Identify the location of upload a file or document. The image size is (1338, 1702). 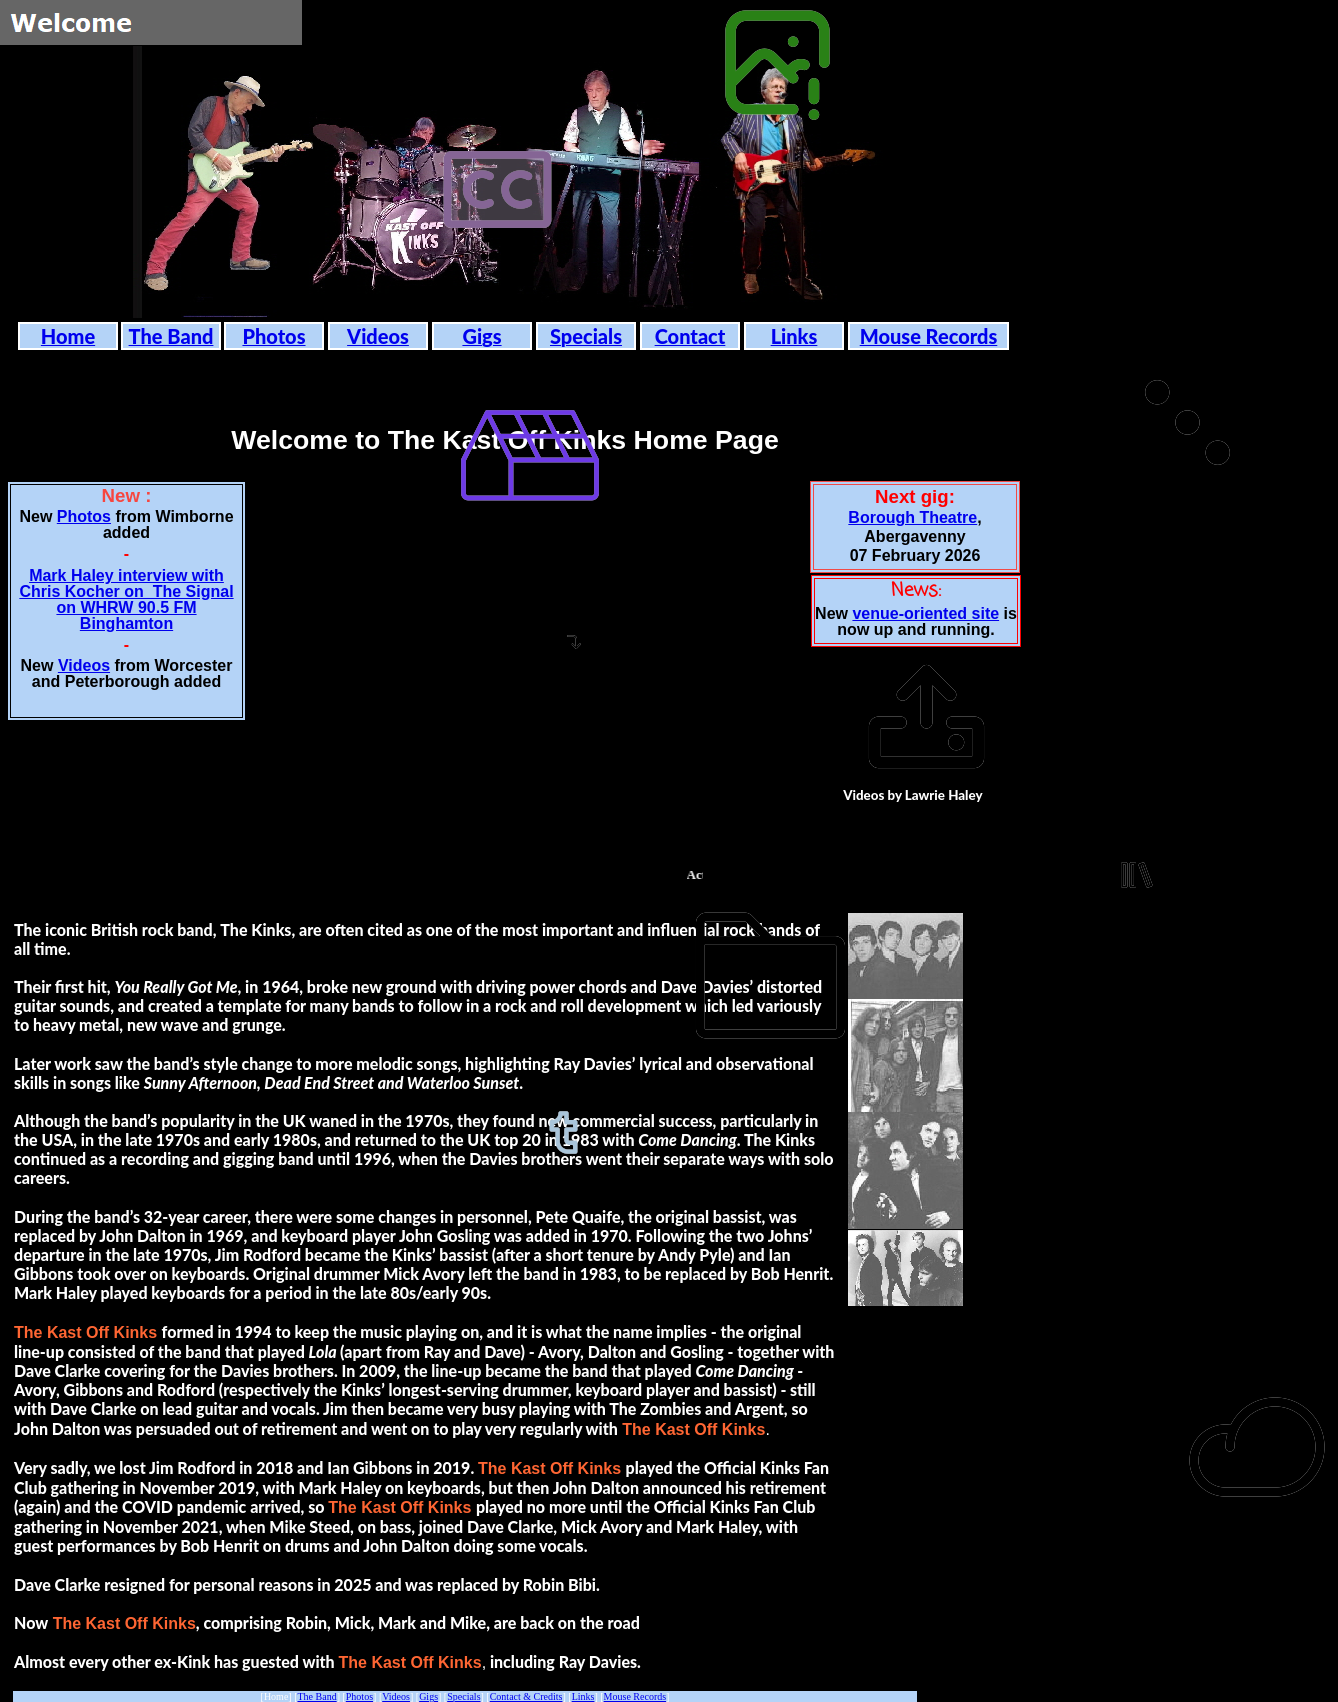
(926, 722).